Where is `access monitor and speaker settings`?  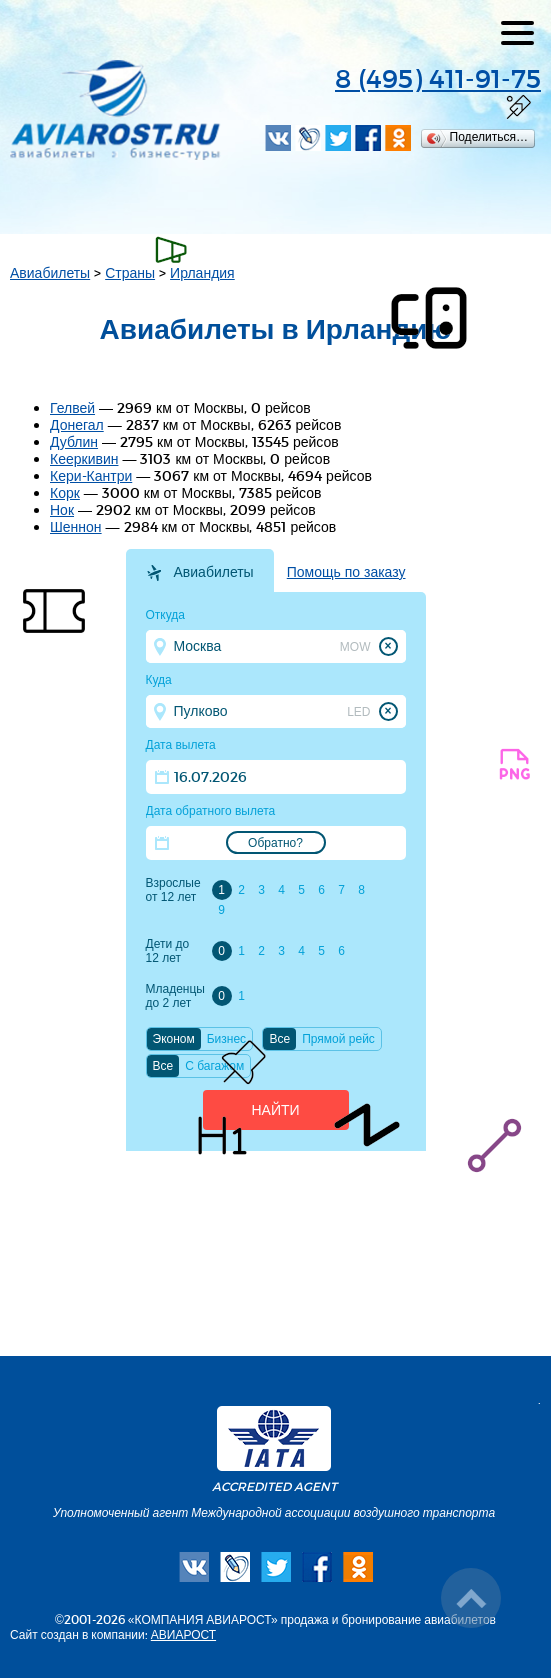 access monitor and speaker settings is located at coordinates (429, 318).